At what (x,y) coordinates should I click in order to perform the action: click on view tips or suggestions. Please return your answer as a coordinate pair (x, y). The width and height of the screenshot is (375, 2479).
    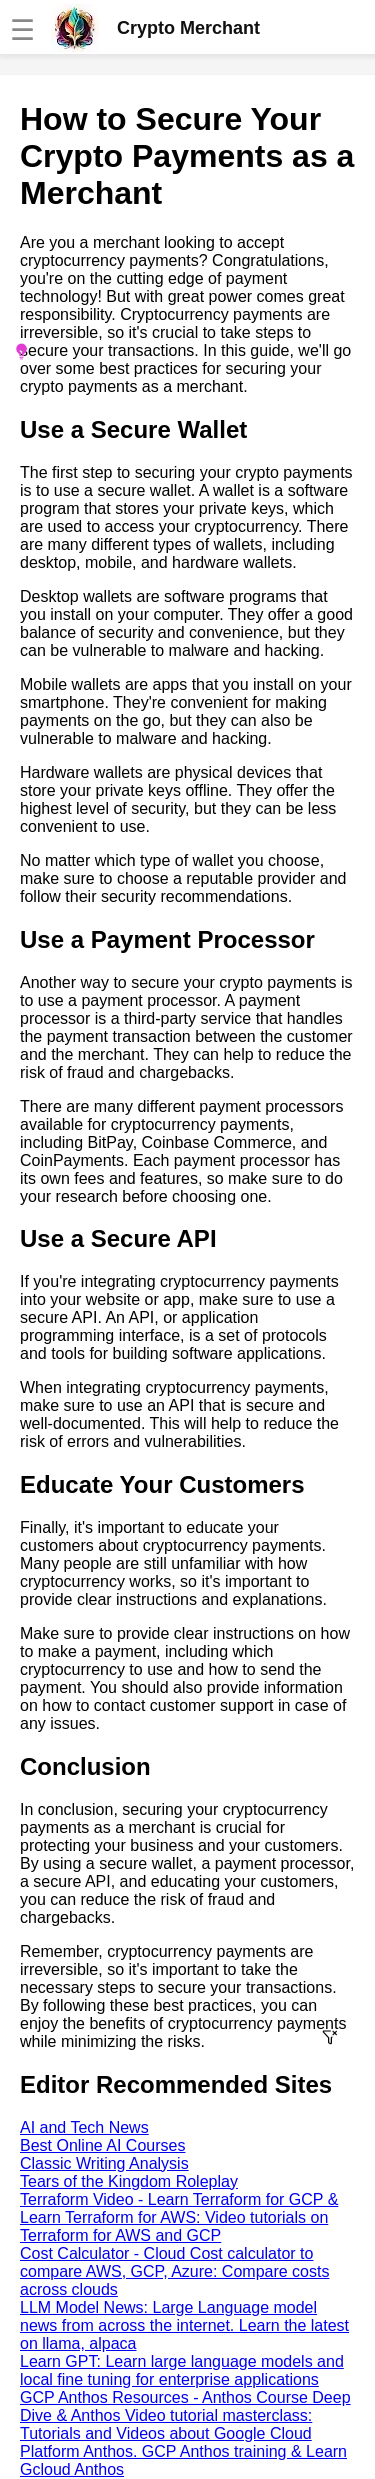
    Looking at the image, I should click on (21, 351).